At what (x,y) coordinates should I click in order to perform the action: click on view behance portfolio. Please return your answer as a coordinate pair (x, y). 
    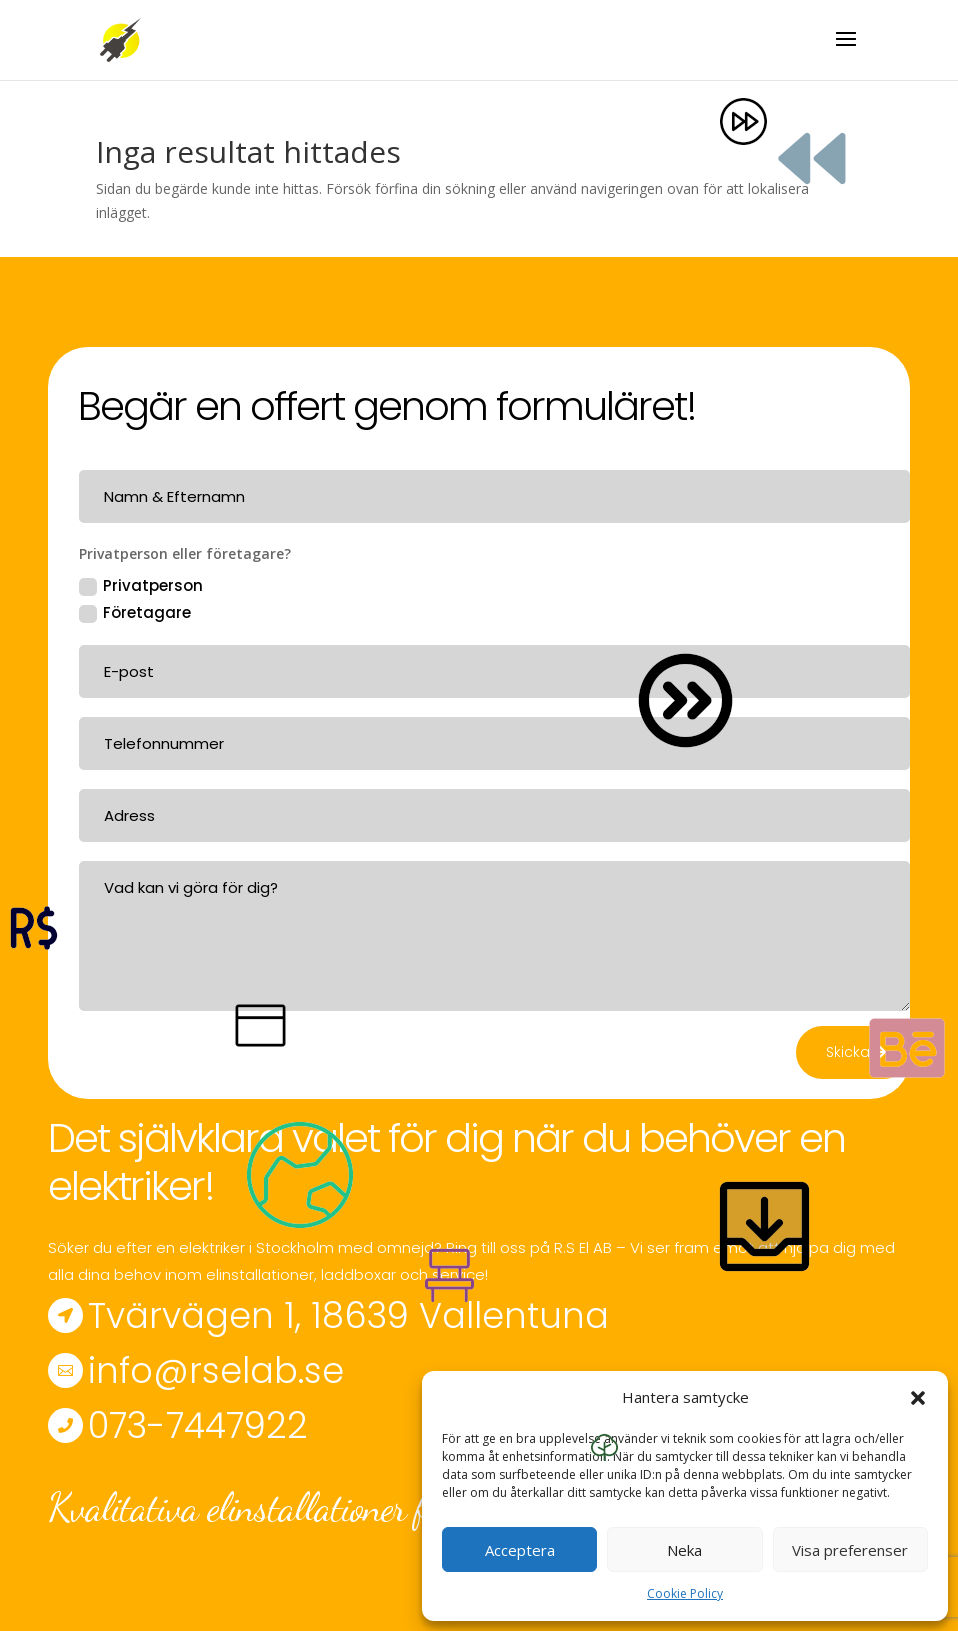
    Looking at the image, I should click on (907, 1048).